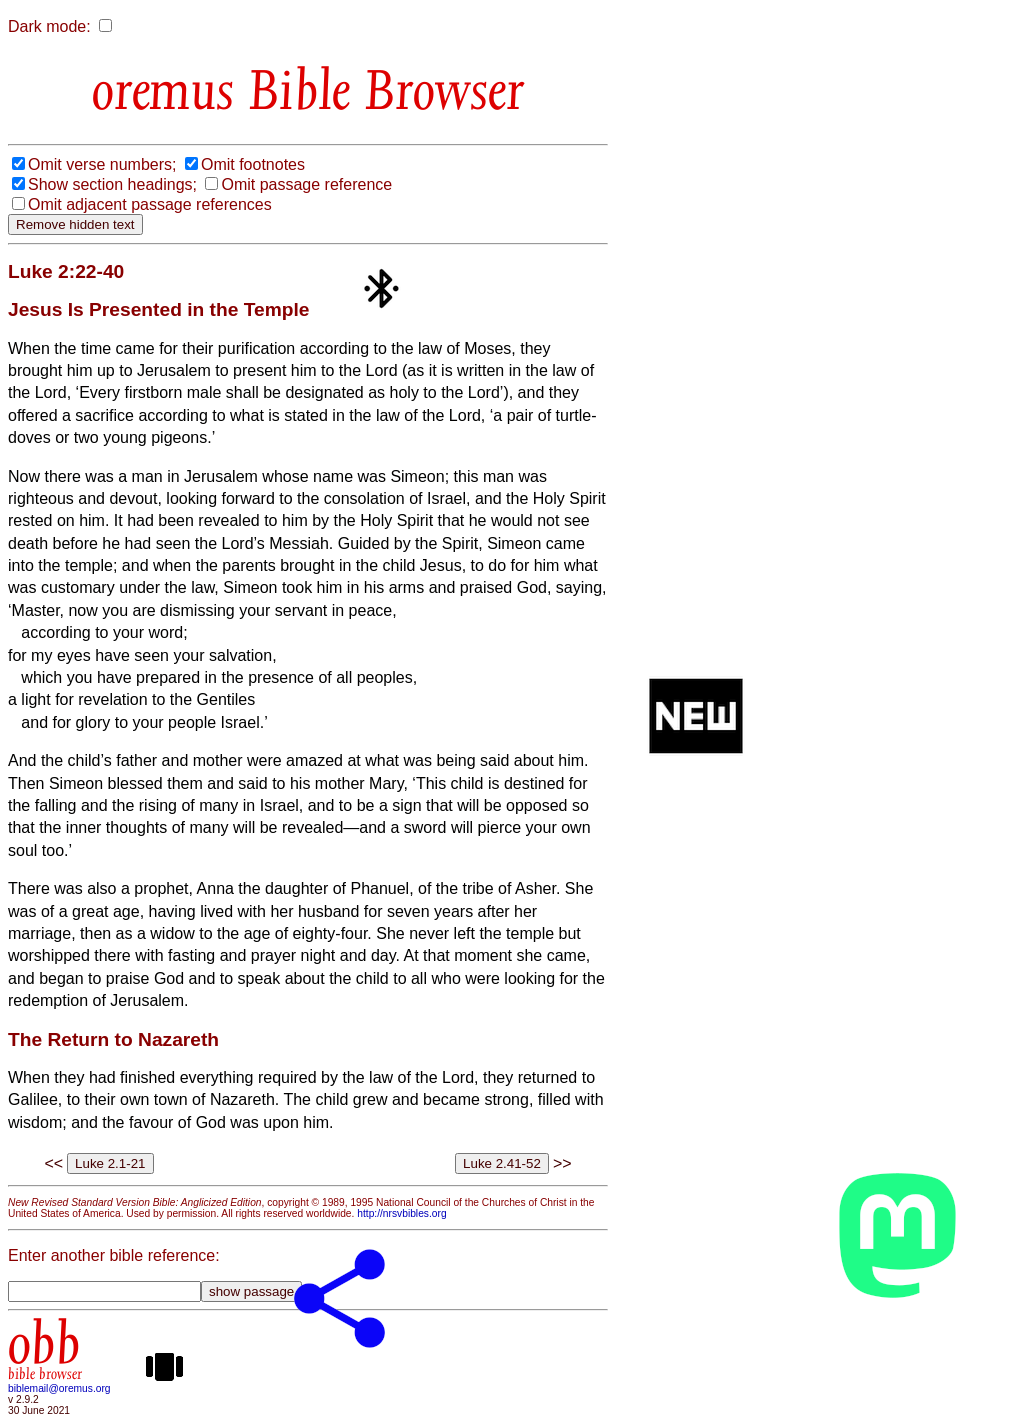 The width and height of the screenshot is (1024, 1426). I want to click on indicates an active bluetooth connection, so click(381, 288).